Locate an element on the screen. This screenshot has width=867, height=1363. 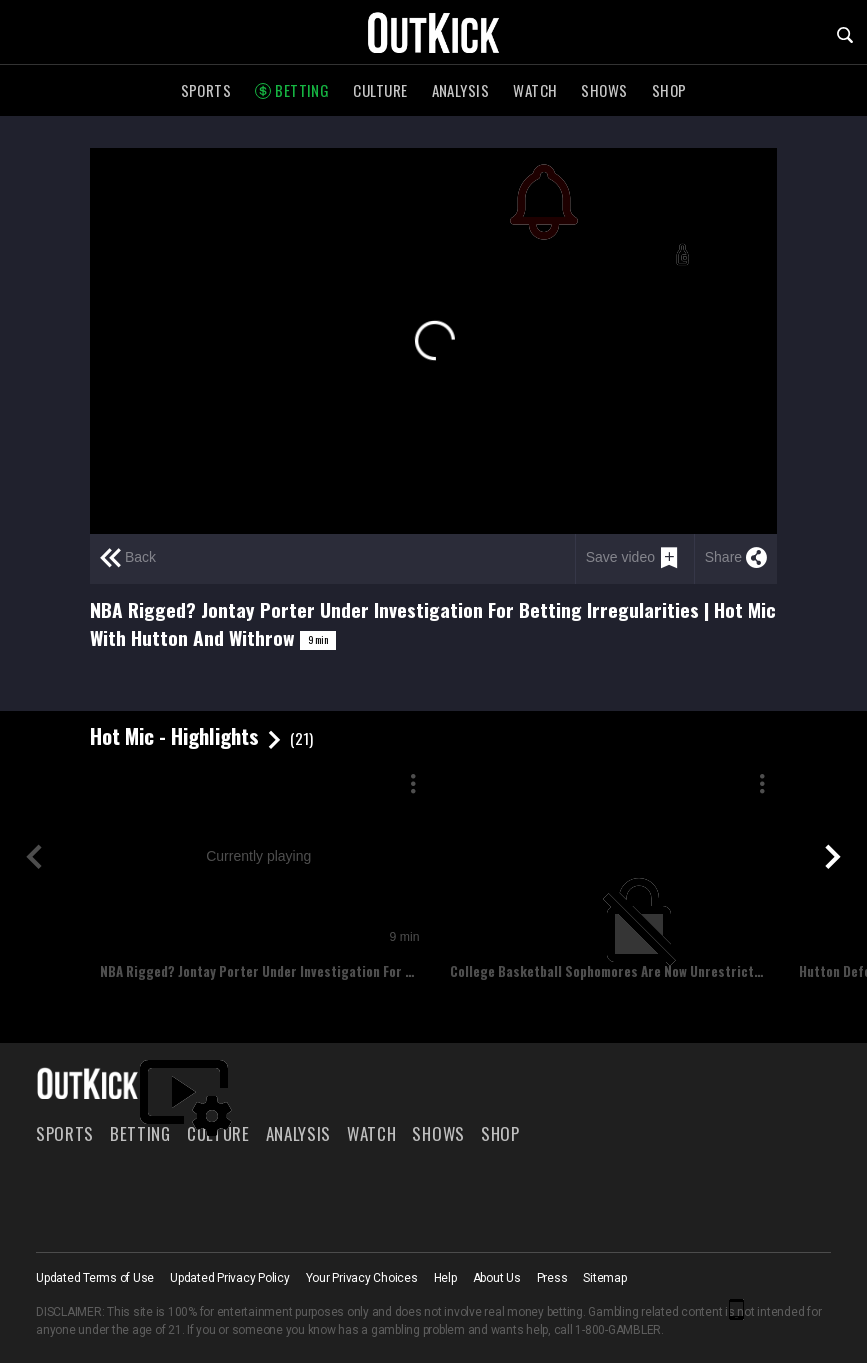
browse wine selection is located at coordinates (682, 254).